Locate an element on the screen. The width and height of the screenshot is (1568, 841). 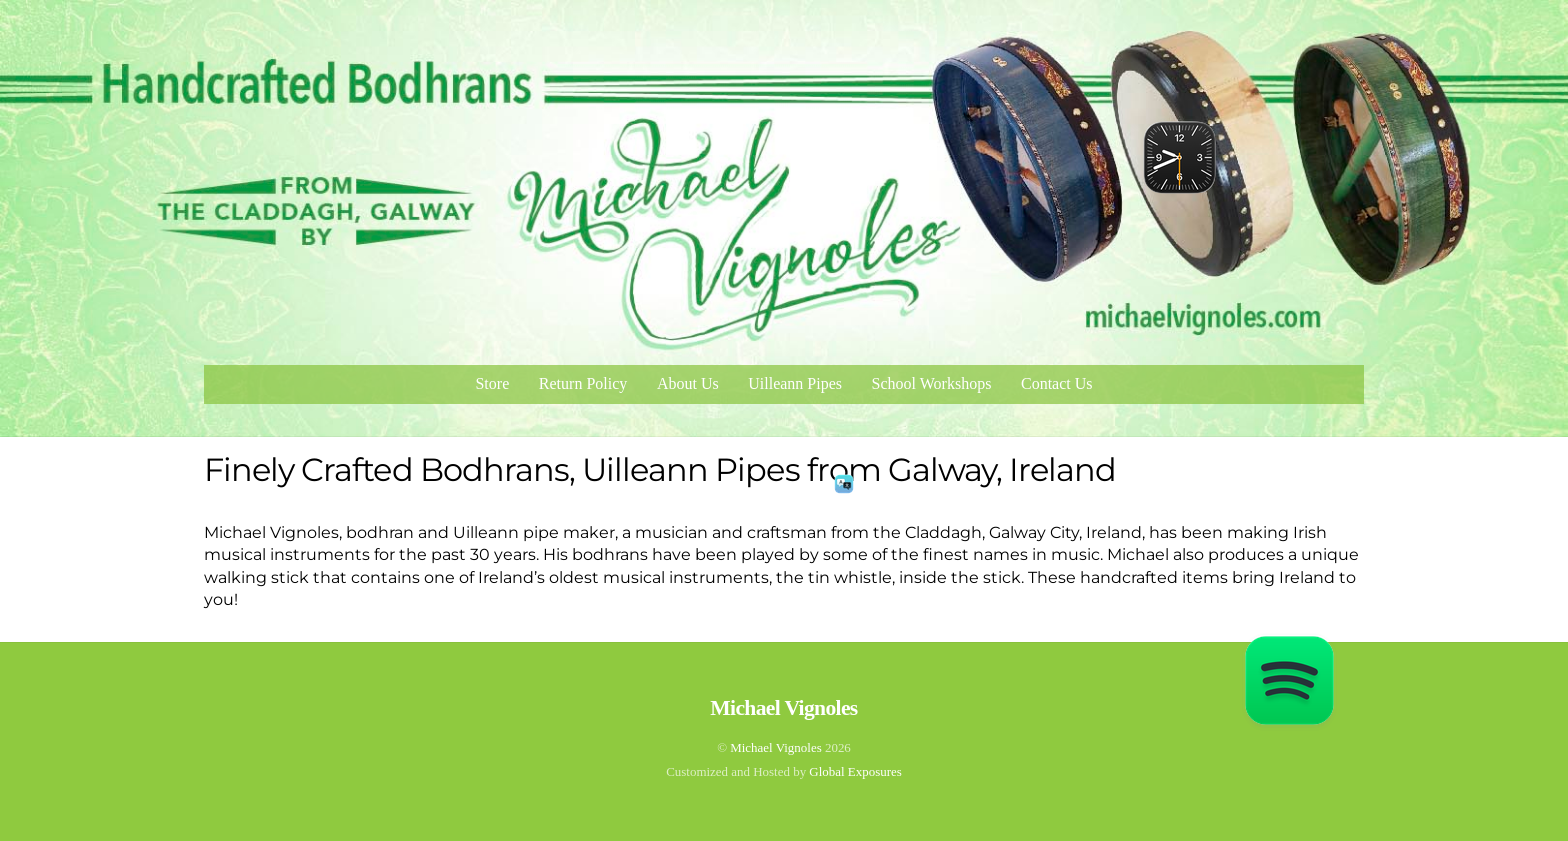
open Spotify music streaming app is located at coordinates (1289, 680).